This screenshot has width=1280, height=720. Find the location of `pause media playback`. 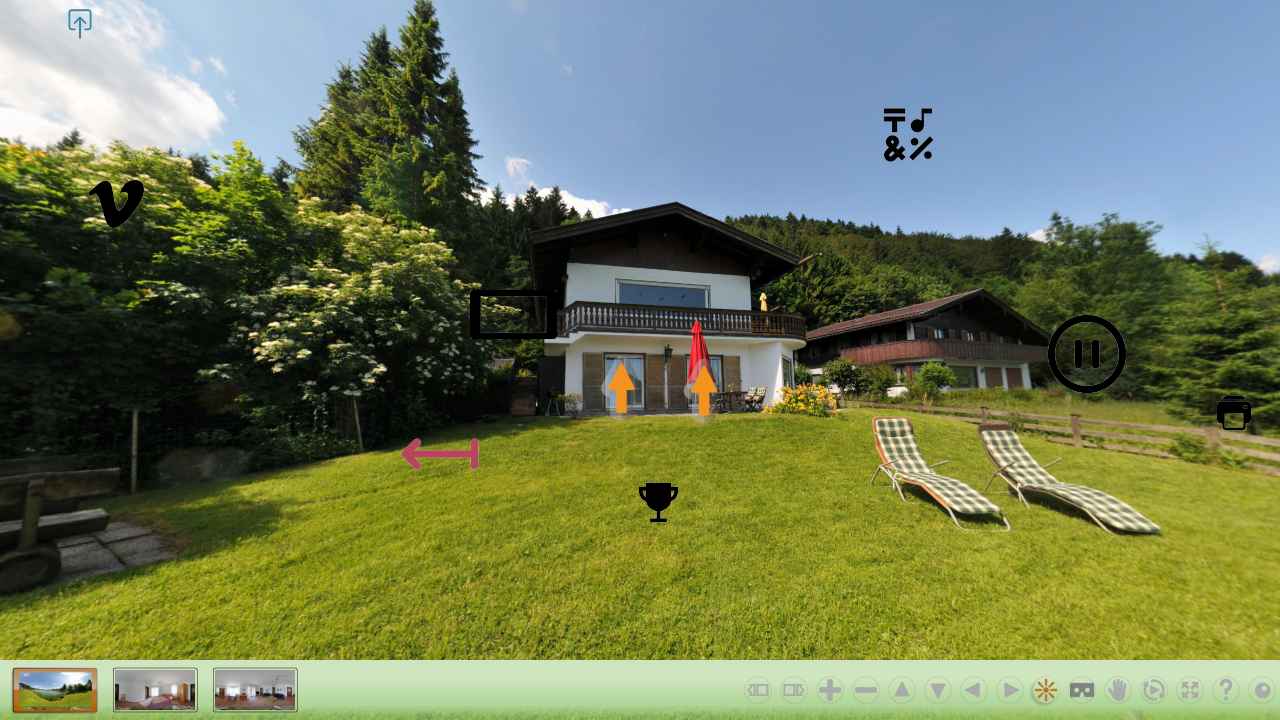

pause media playback is located at coordinates (1087, 354).